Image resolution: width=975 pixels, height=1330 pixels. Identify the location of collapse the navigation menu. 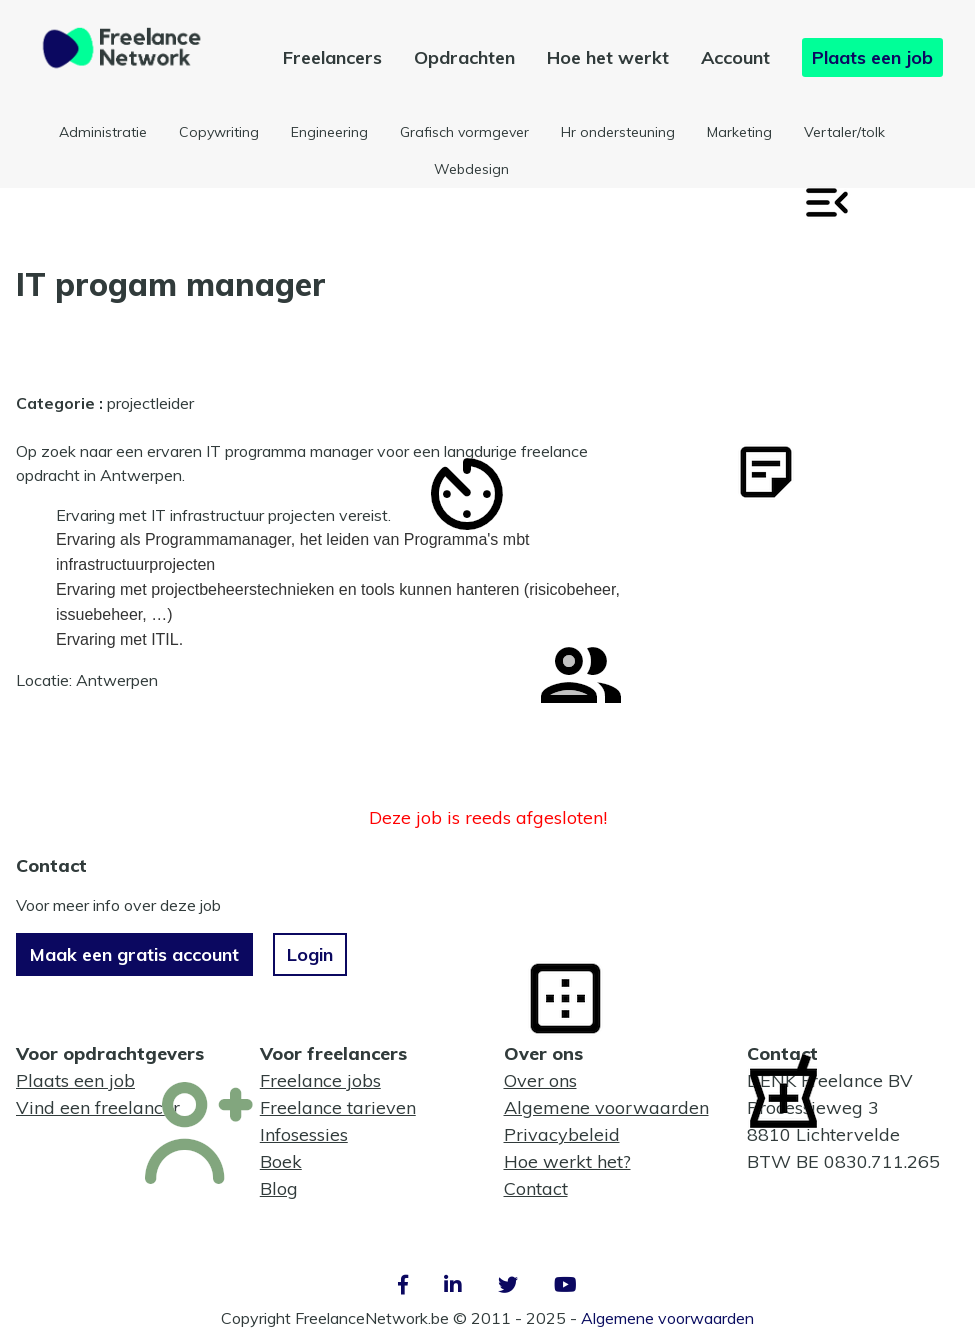
(827, 202).